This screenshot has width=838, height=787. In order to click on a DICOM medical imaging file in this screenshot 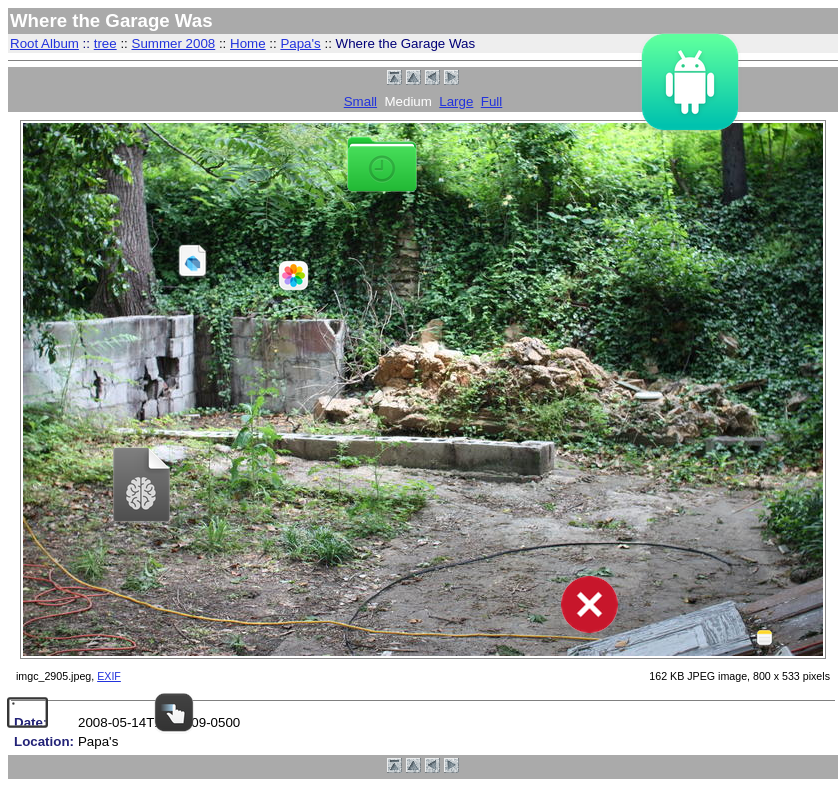, I will do `click(141, 484)`.